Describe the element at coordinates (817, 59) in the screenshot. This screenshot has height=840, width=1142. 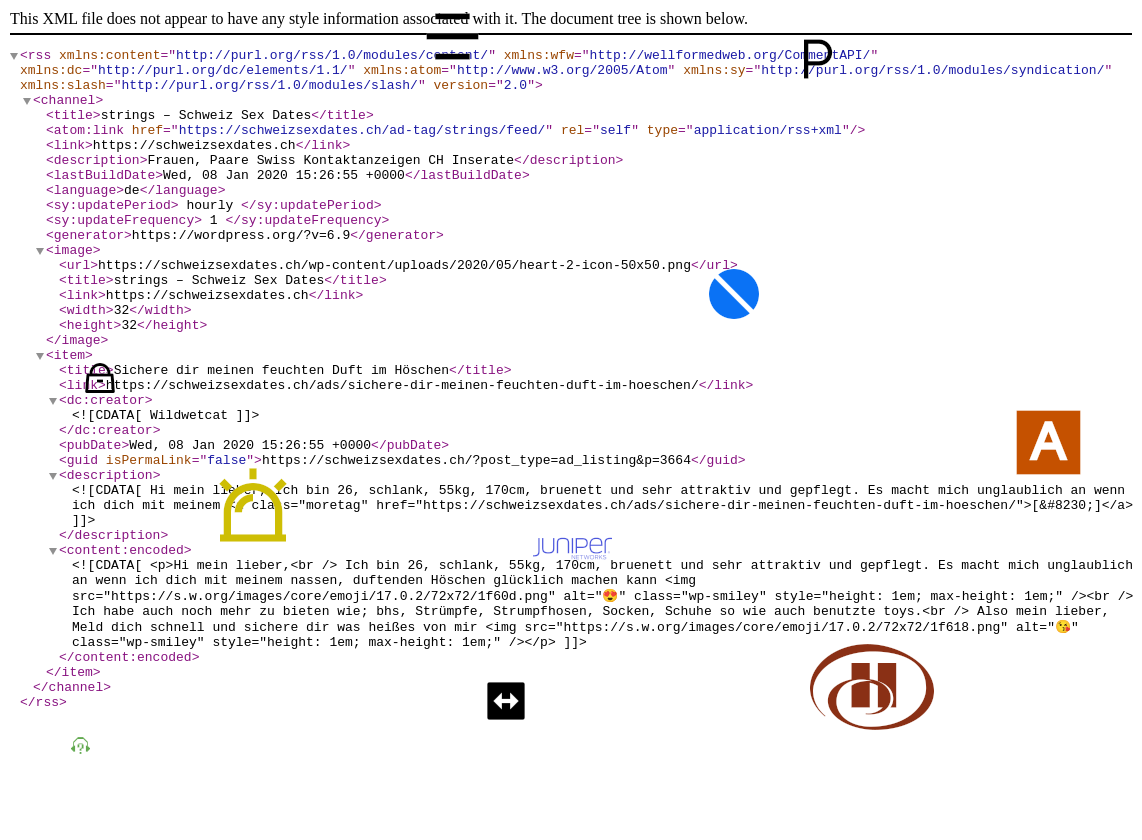
I see `indicates a parking area or facility` at that location.